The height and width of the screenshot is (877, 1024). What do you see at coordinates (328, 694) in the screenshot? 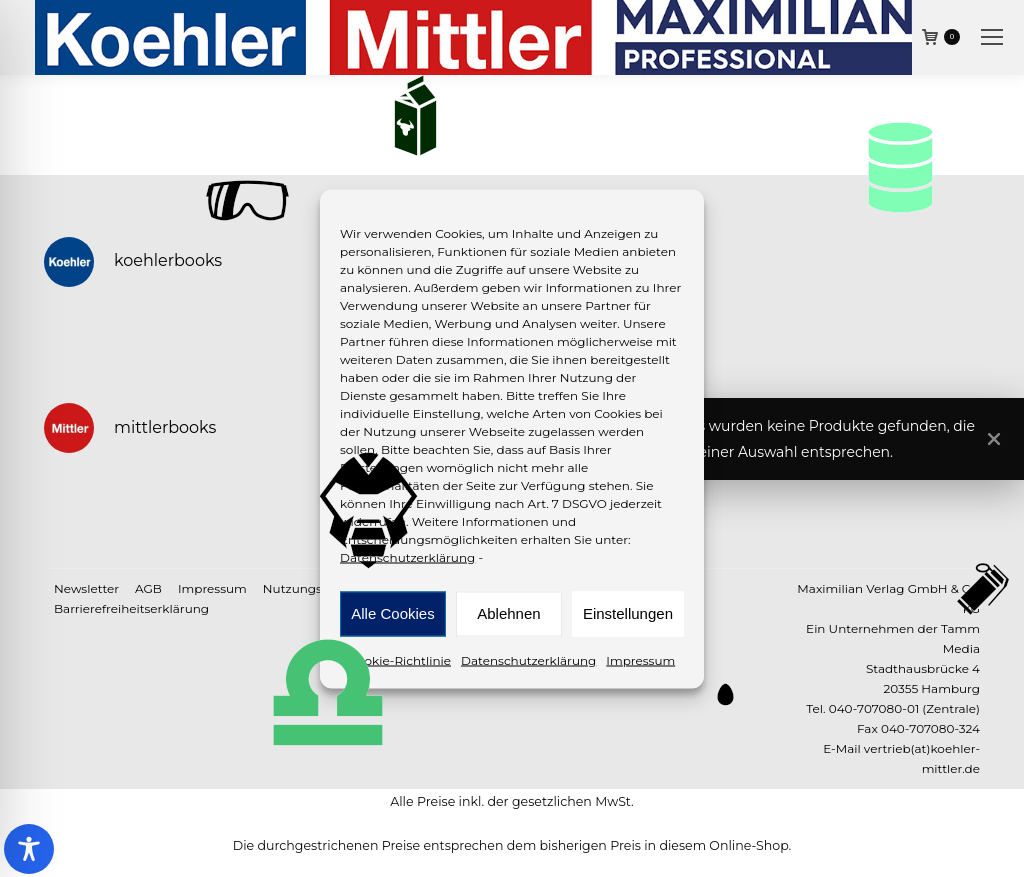
I see `libra zodiac sign indicator` at bounding box center [328, 694].